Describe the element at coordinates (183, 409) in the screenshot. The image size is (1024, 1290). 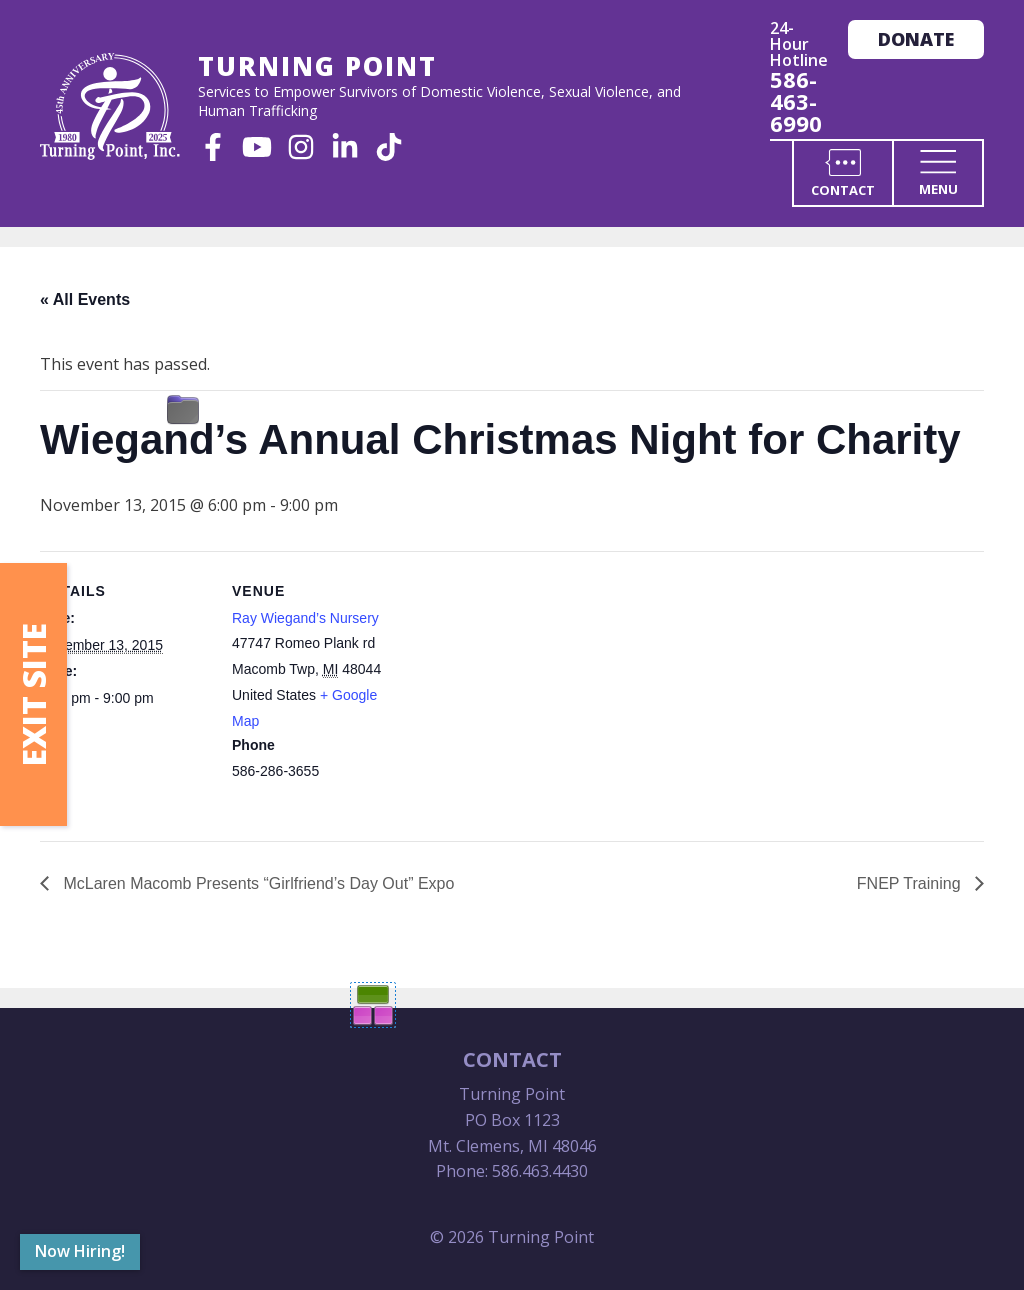
I see `open a folder or directory` at that location.